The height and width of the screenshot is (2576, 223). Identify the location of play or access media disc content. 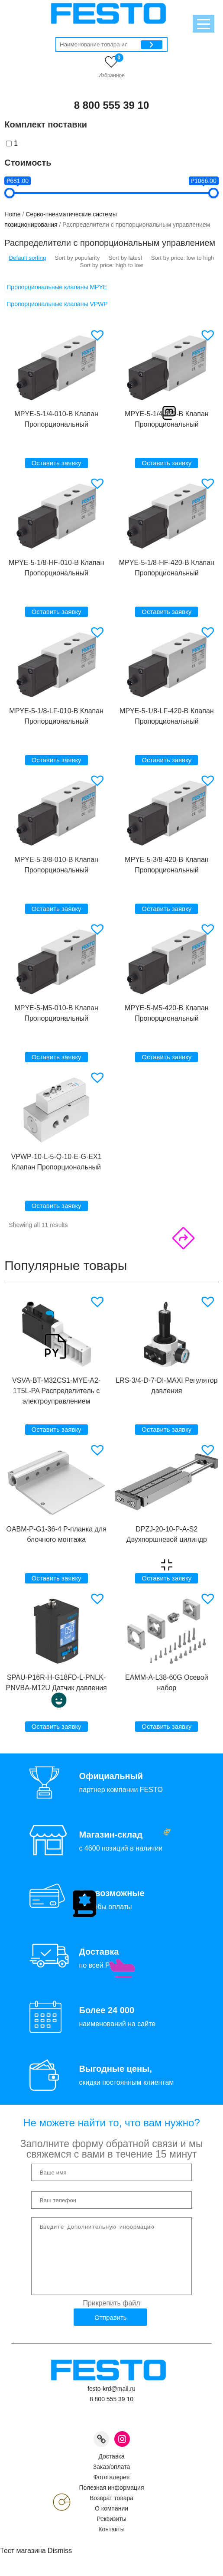
(61, 2502).